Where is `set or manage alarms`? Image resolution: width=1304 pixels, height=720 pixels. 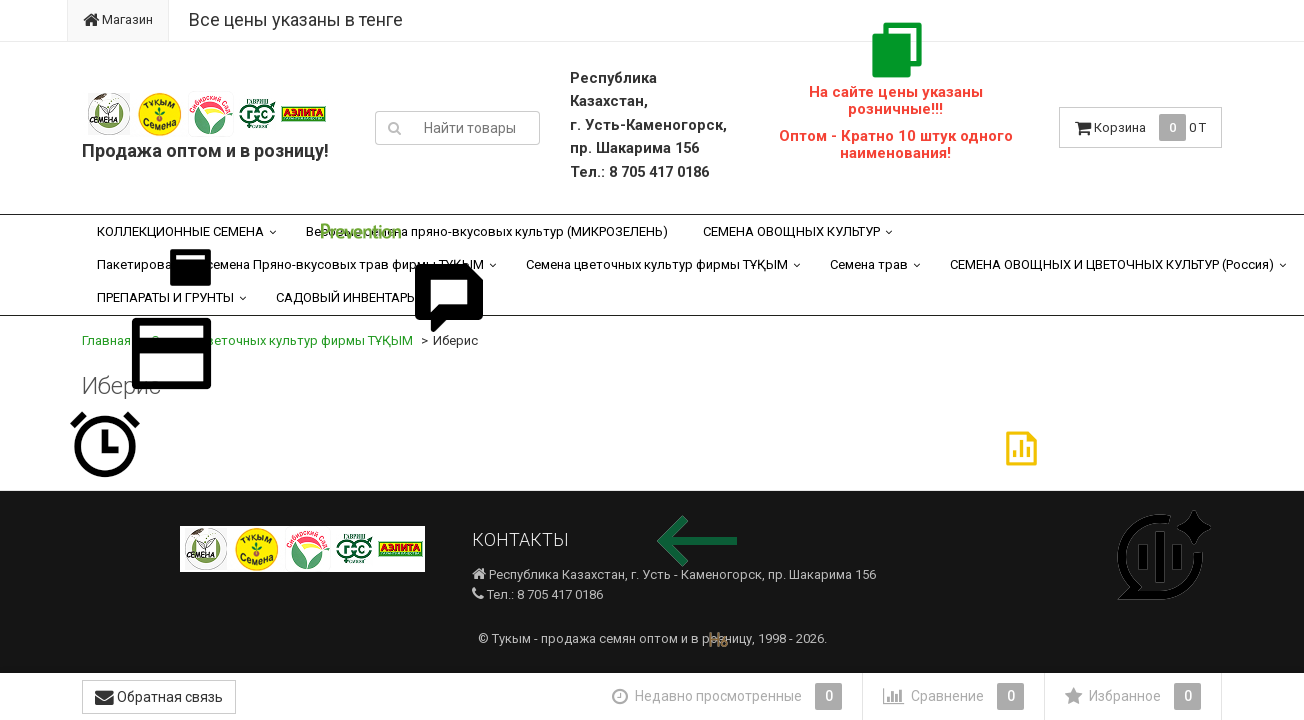
set or manage alarms is located at coordinates (105, 443).